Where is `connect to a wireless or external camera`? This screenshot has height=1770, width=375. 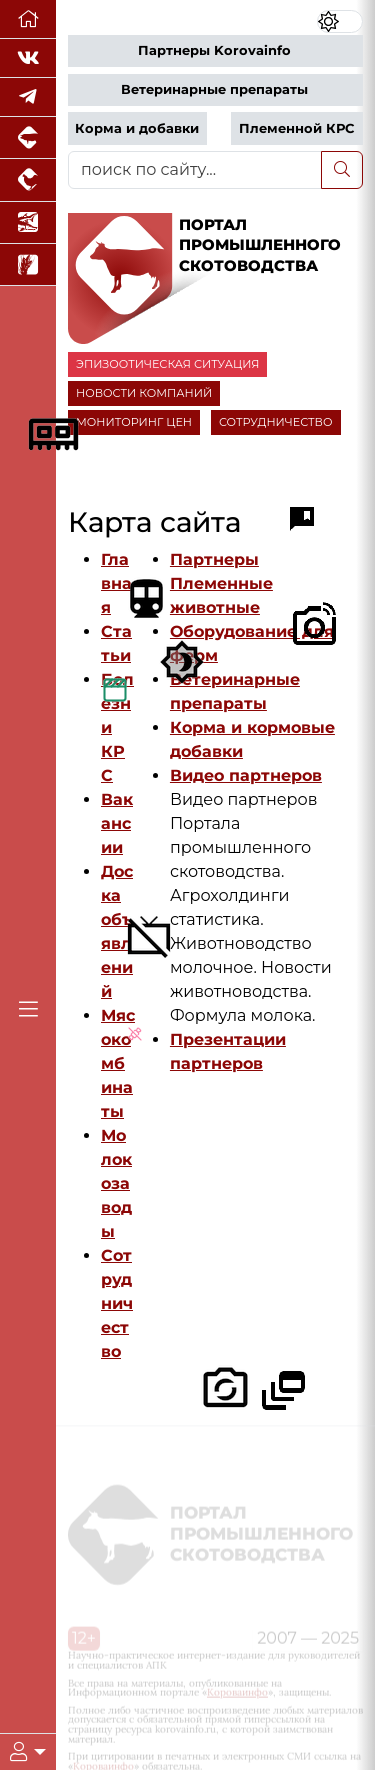
connect to a wireless or external camera is located at coordinates (314, 623).